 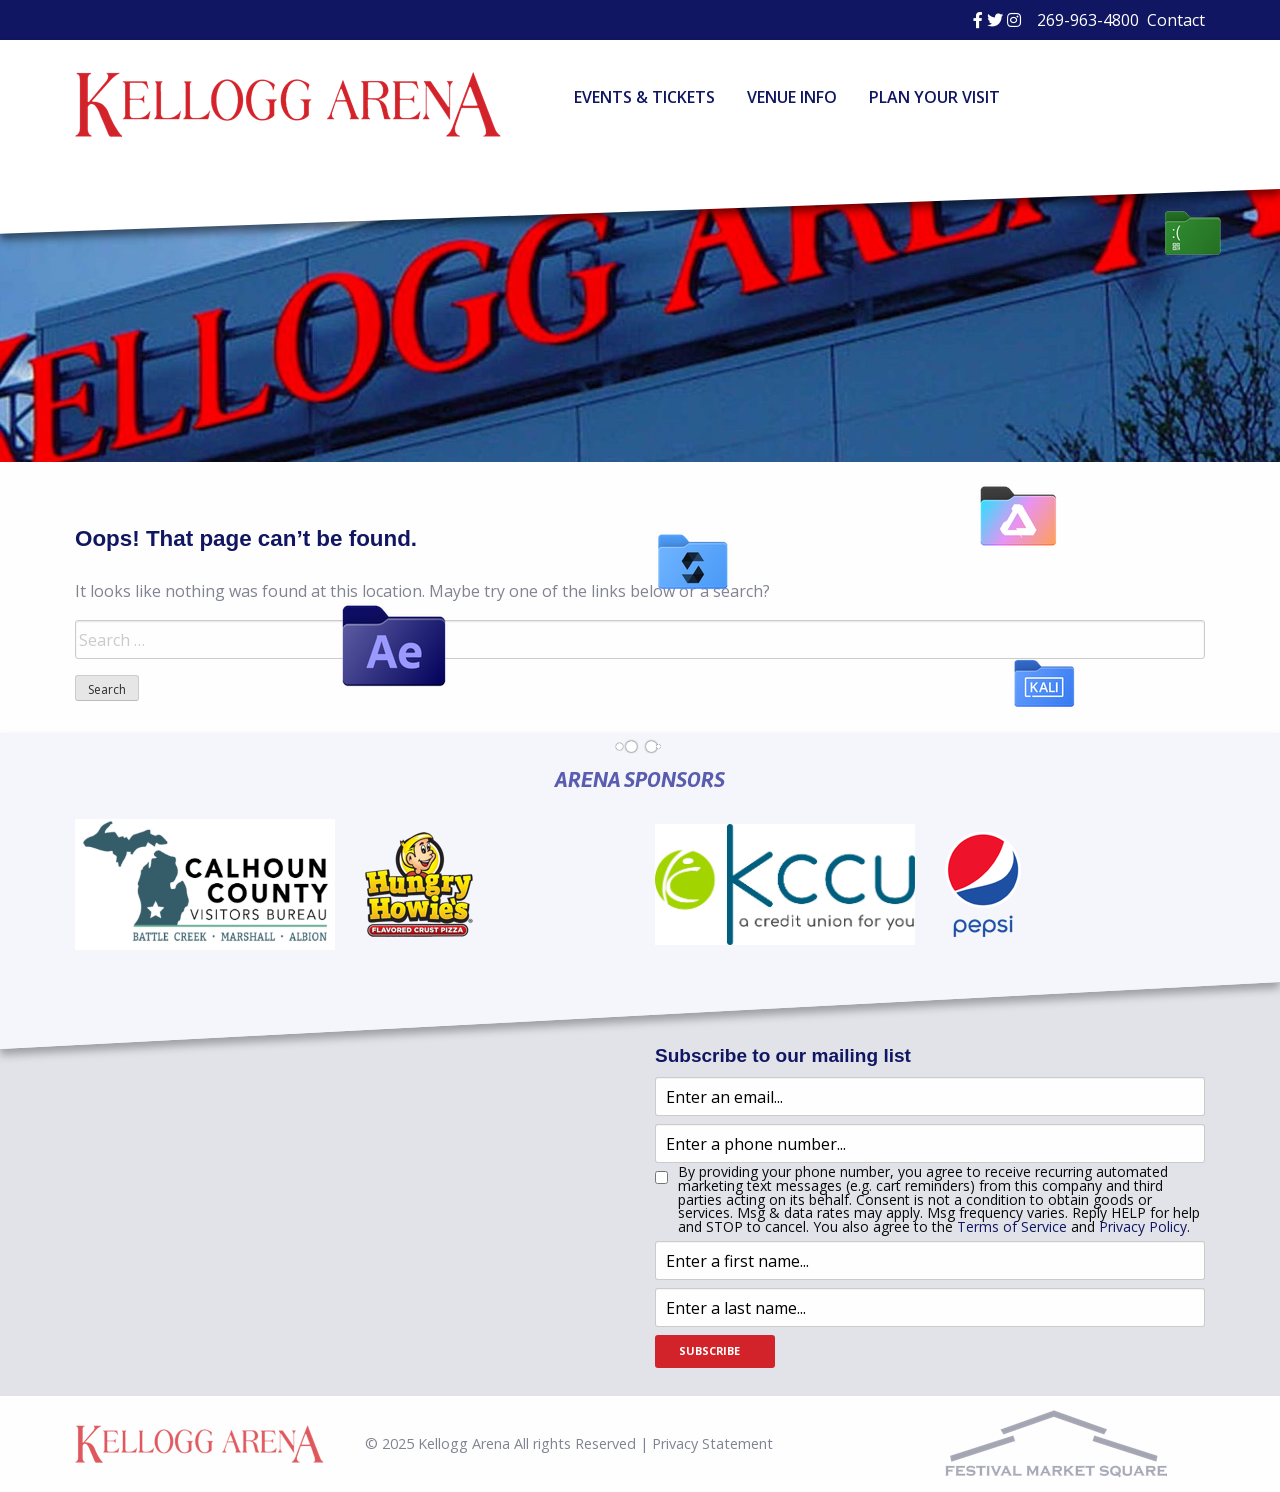 What do you see at coordinates (1044, 685) in the screenshot?
I see `folder containing kali linux files or tools` at bounding box center [1044, 685].